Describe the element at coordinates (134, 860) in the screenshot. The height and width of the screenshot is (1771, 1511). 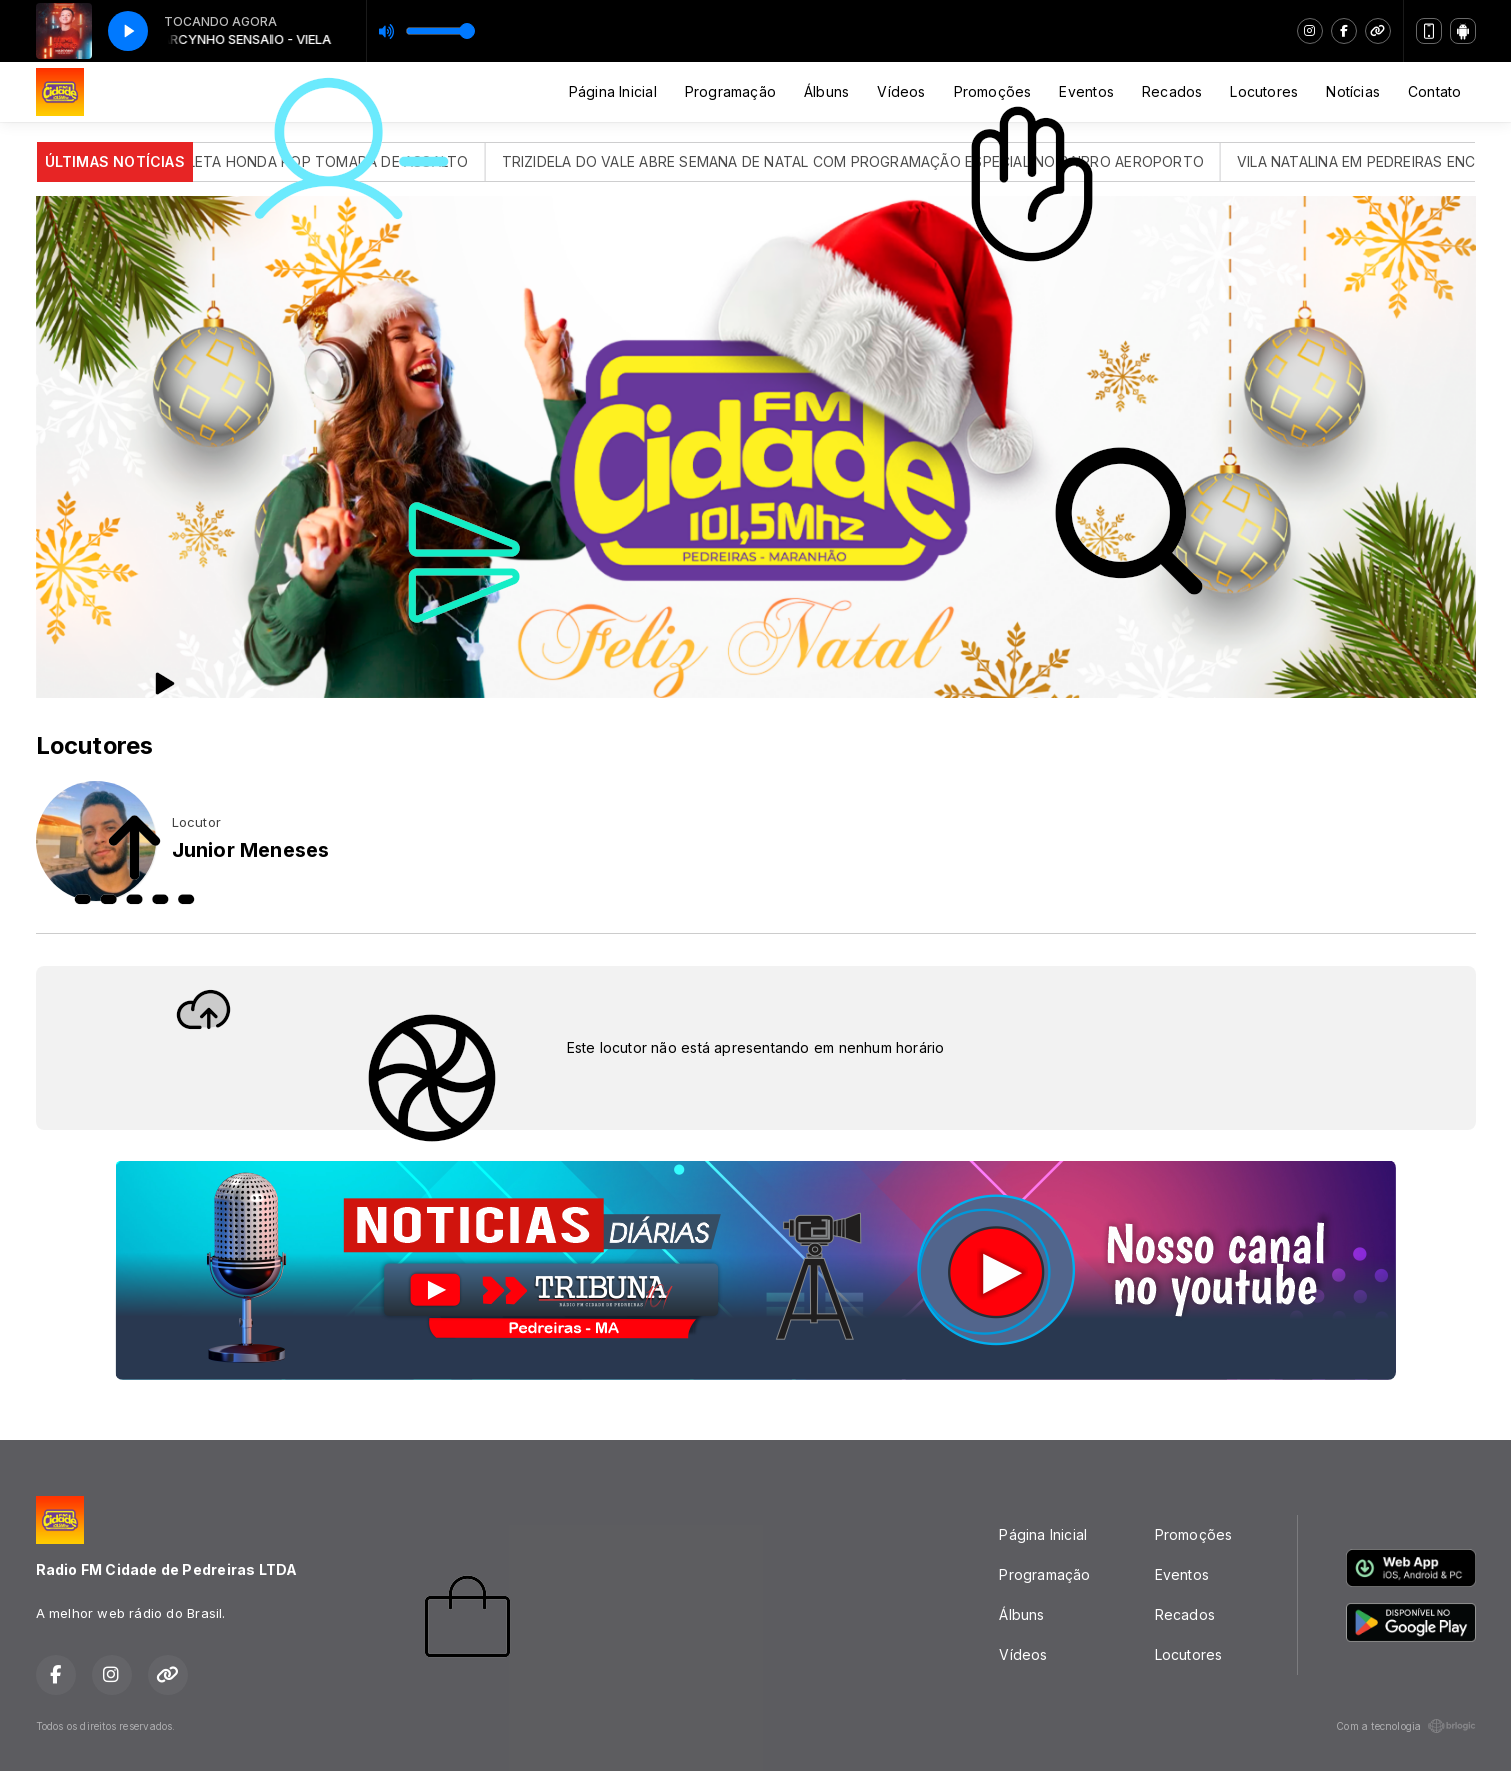
I see `collapse content upward` at that location.